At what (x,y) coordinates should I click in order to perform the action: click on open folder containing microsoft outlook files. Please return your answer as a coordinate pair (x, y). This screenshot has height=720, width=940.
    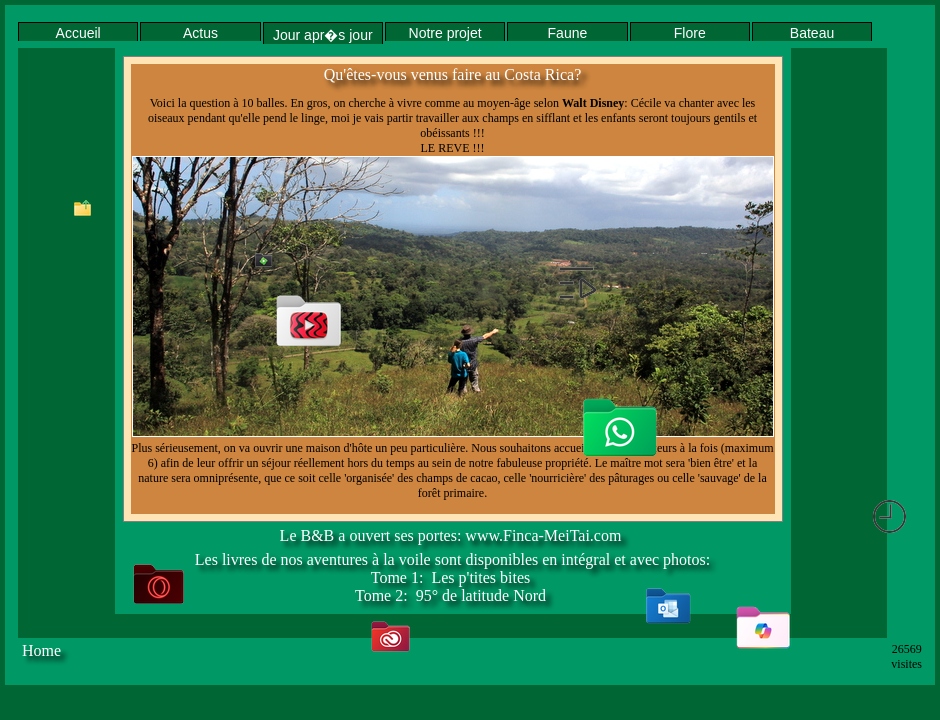
    Looking at the image, I should click on (668, 607).